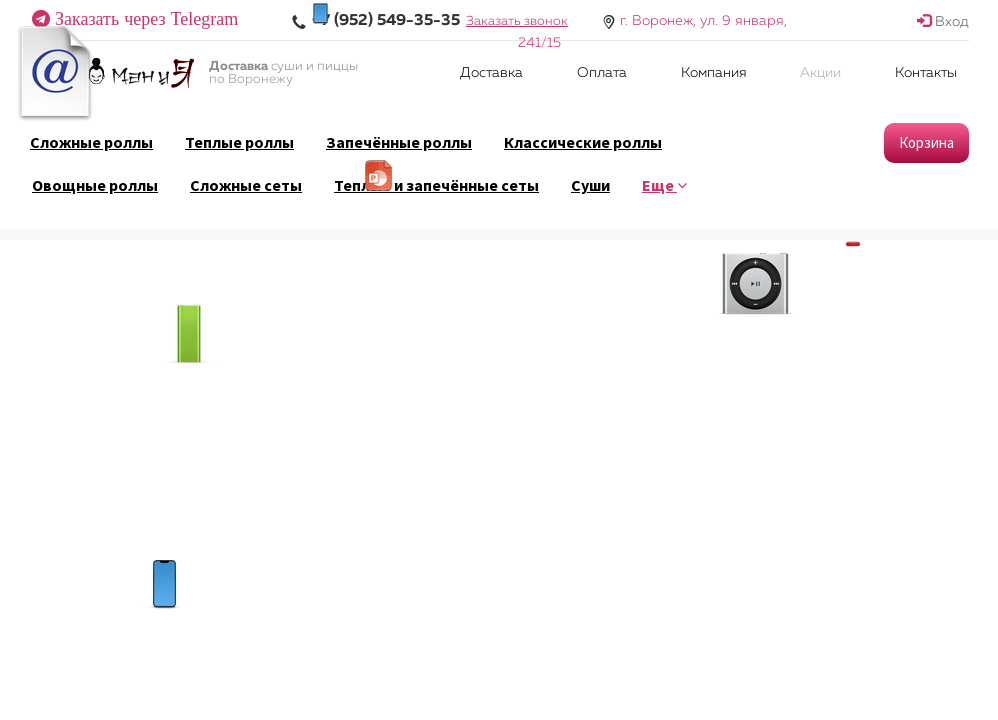 The height and width of the screenshot is (720, 998). Describe the element at coordinates (853, 244) in the screenshot. I see `beats pill bluetooth speaker connected` at that location.